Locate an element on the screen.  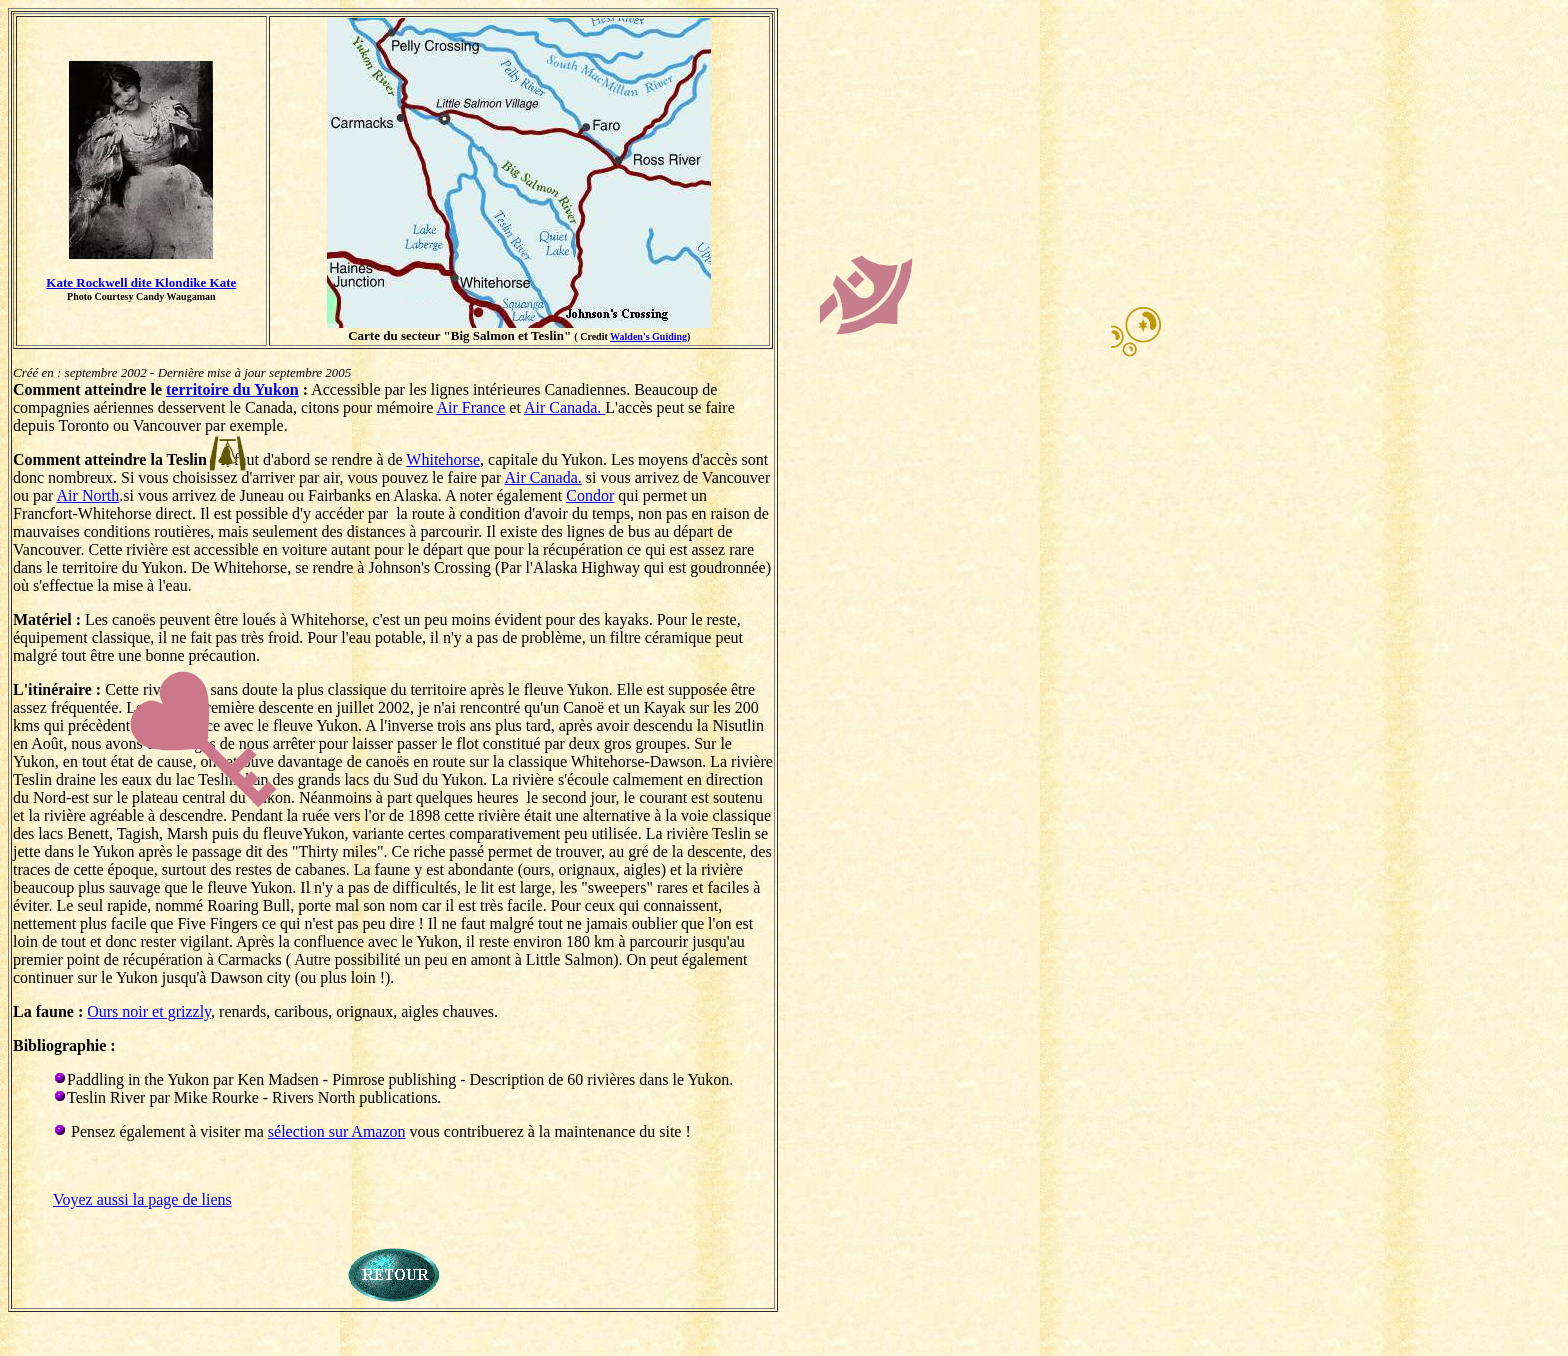
carillon or bell tower instrument is located at coordinates (227, 453).